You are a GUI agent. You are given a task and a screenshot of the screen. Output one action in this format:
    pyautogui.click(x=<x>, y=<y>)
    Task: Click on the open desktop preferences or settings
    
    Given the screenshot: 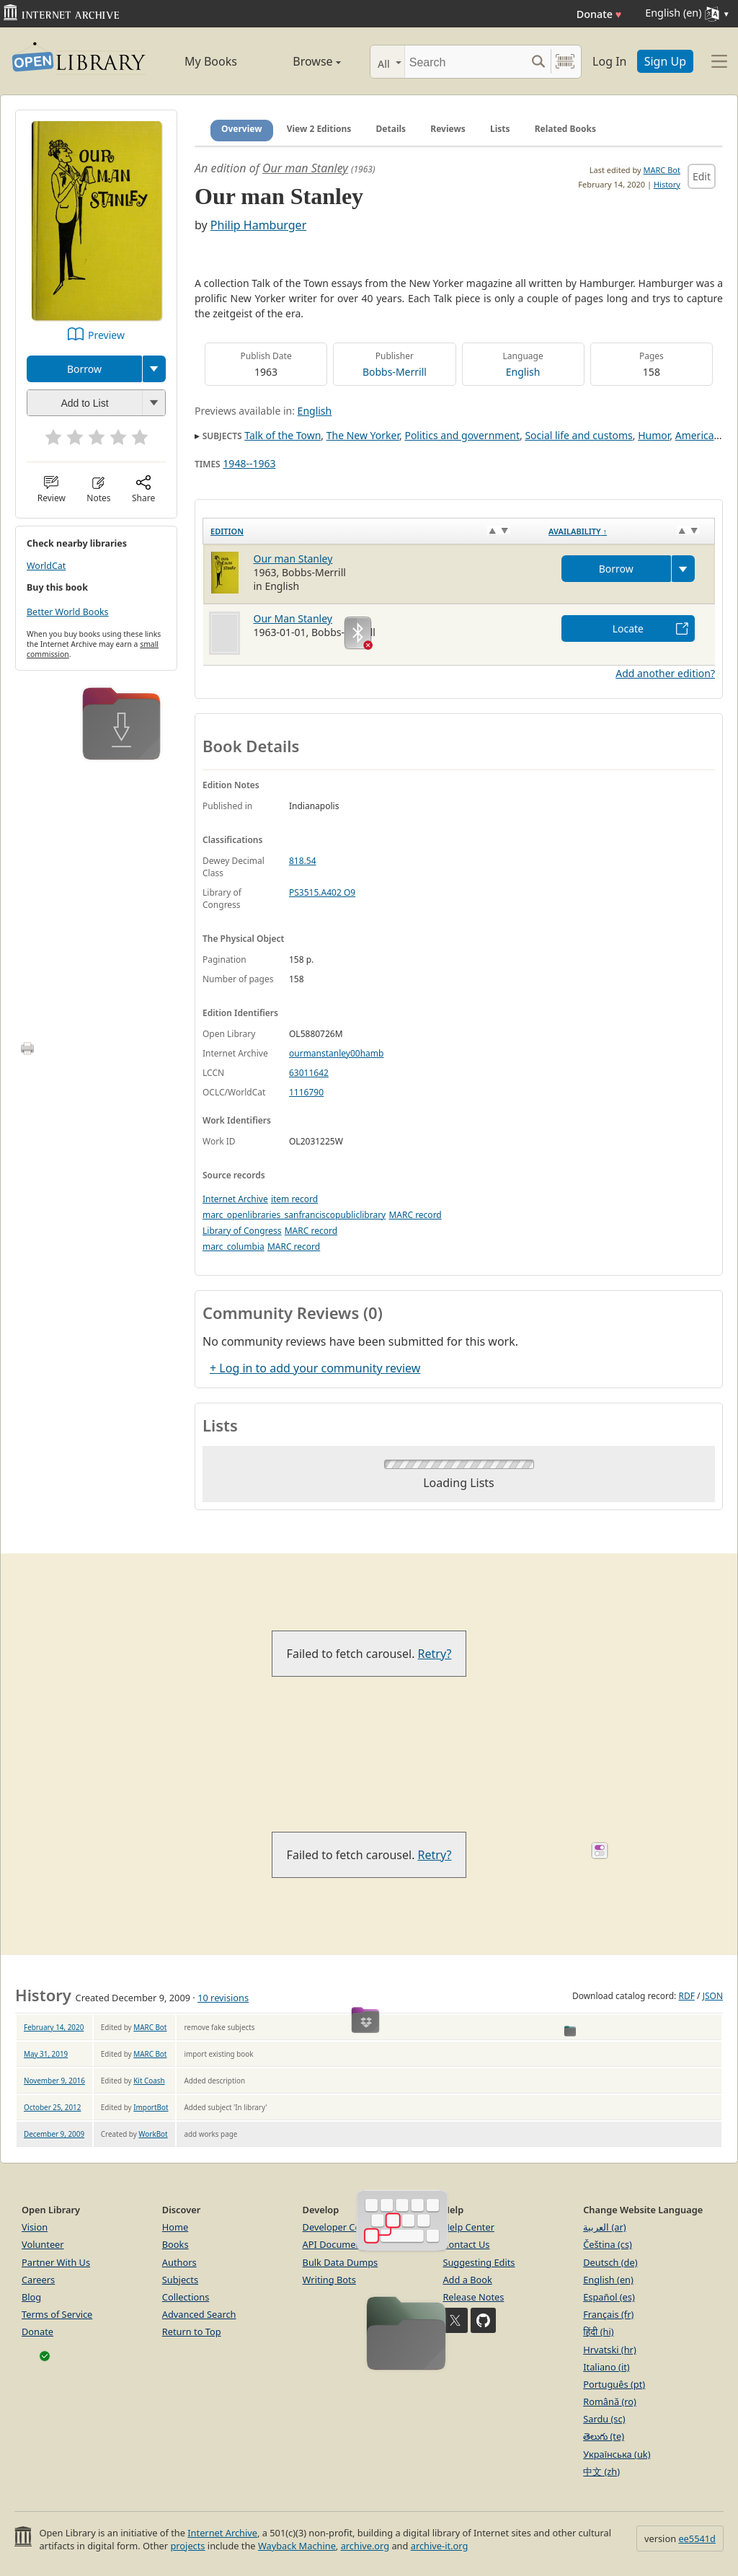 What is the action you would take?
    pyautogui.click(x=600, y=1851)
    